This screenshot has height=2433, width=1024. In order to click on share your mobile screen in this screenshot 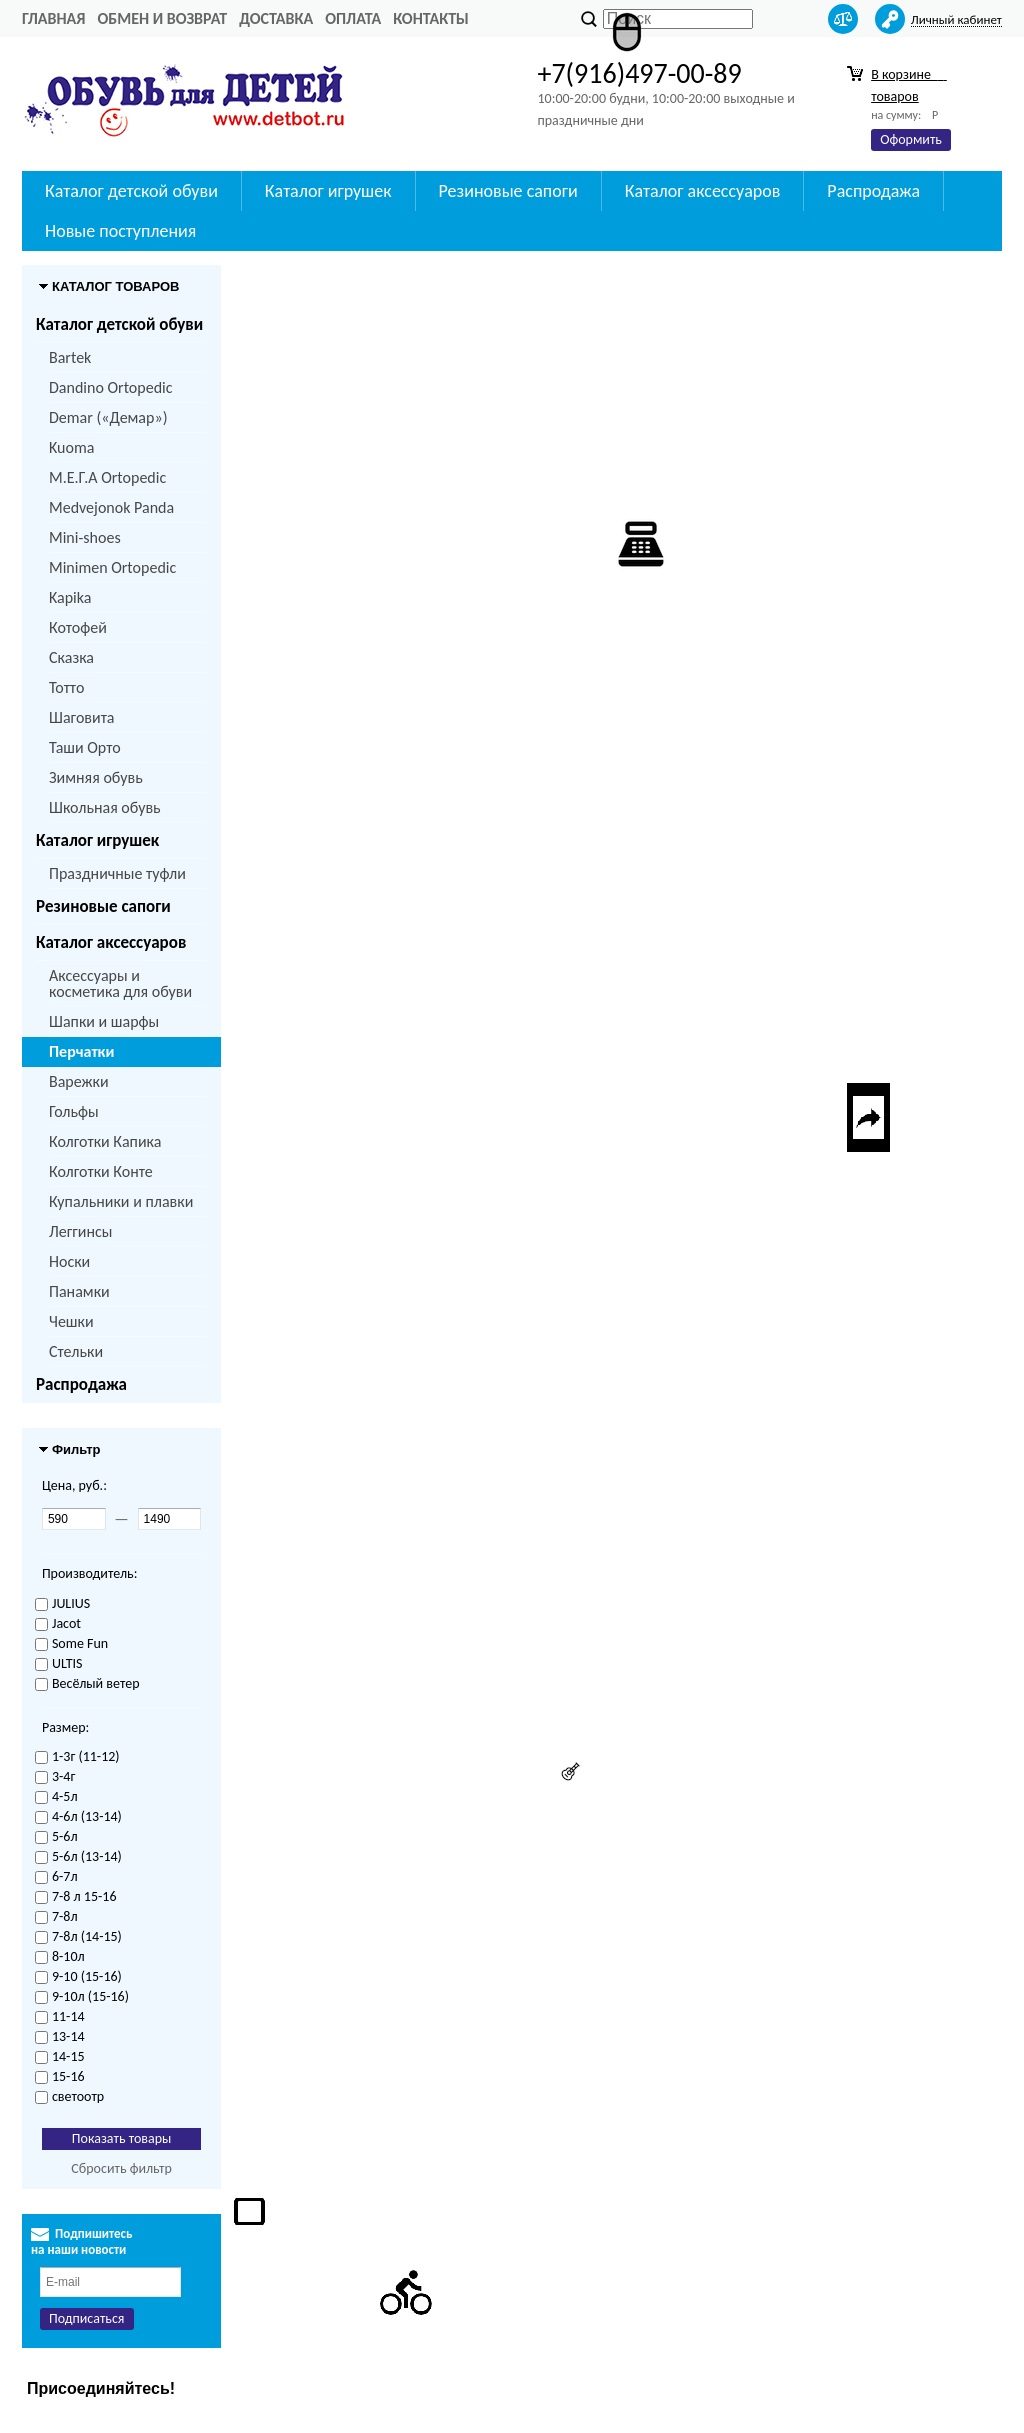, I will do `click(868, 1117)`.